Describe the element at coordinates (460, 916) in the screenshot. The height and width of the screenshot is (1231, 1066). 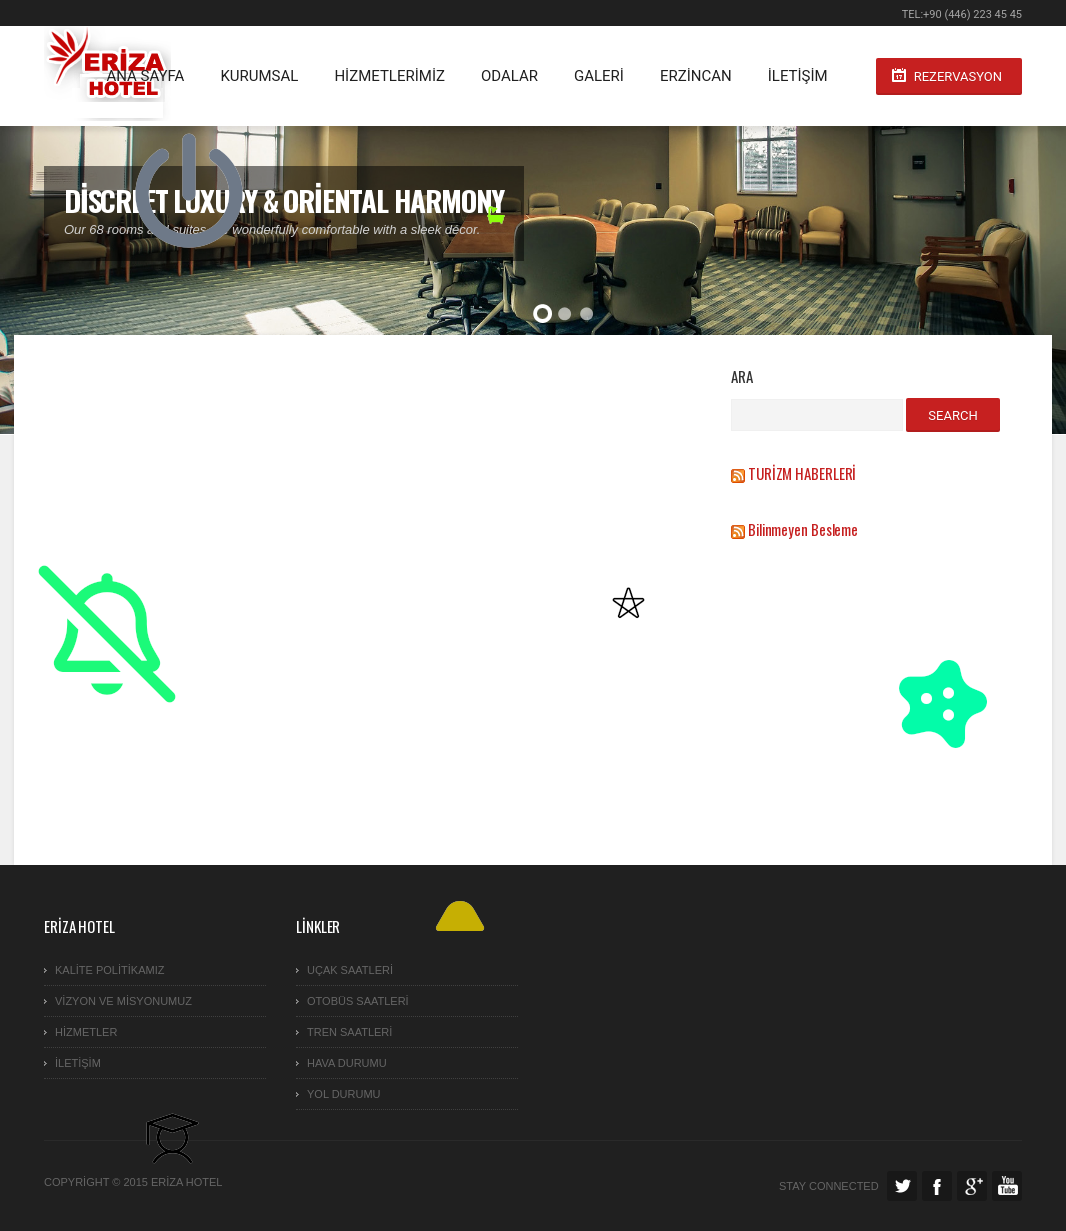
I see `indicates a mound or hill terrain feature` at that location.